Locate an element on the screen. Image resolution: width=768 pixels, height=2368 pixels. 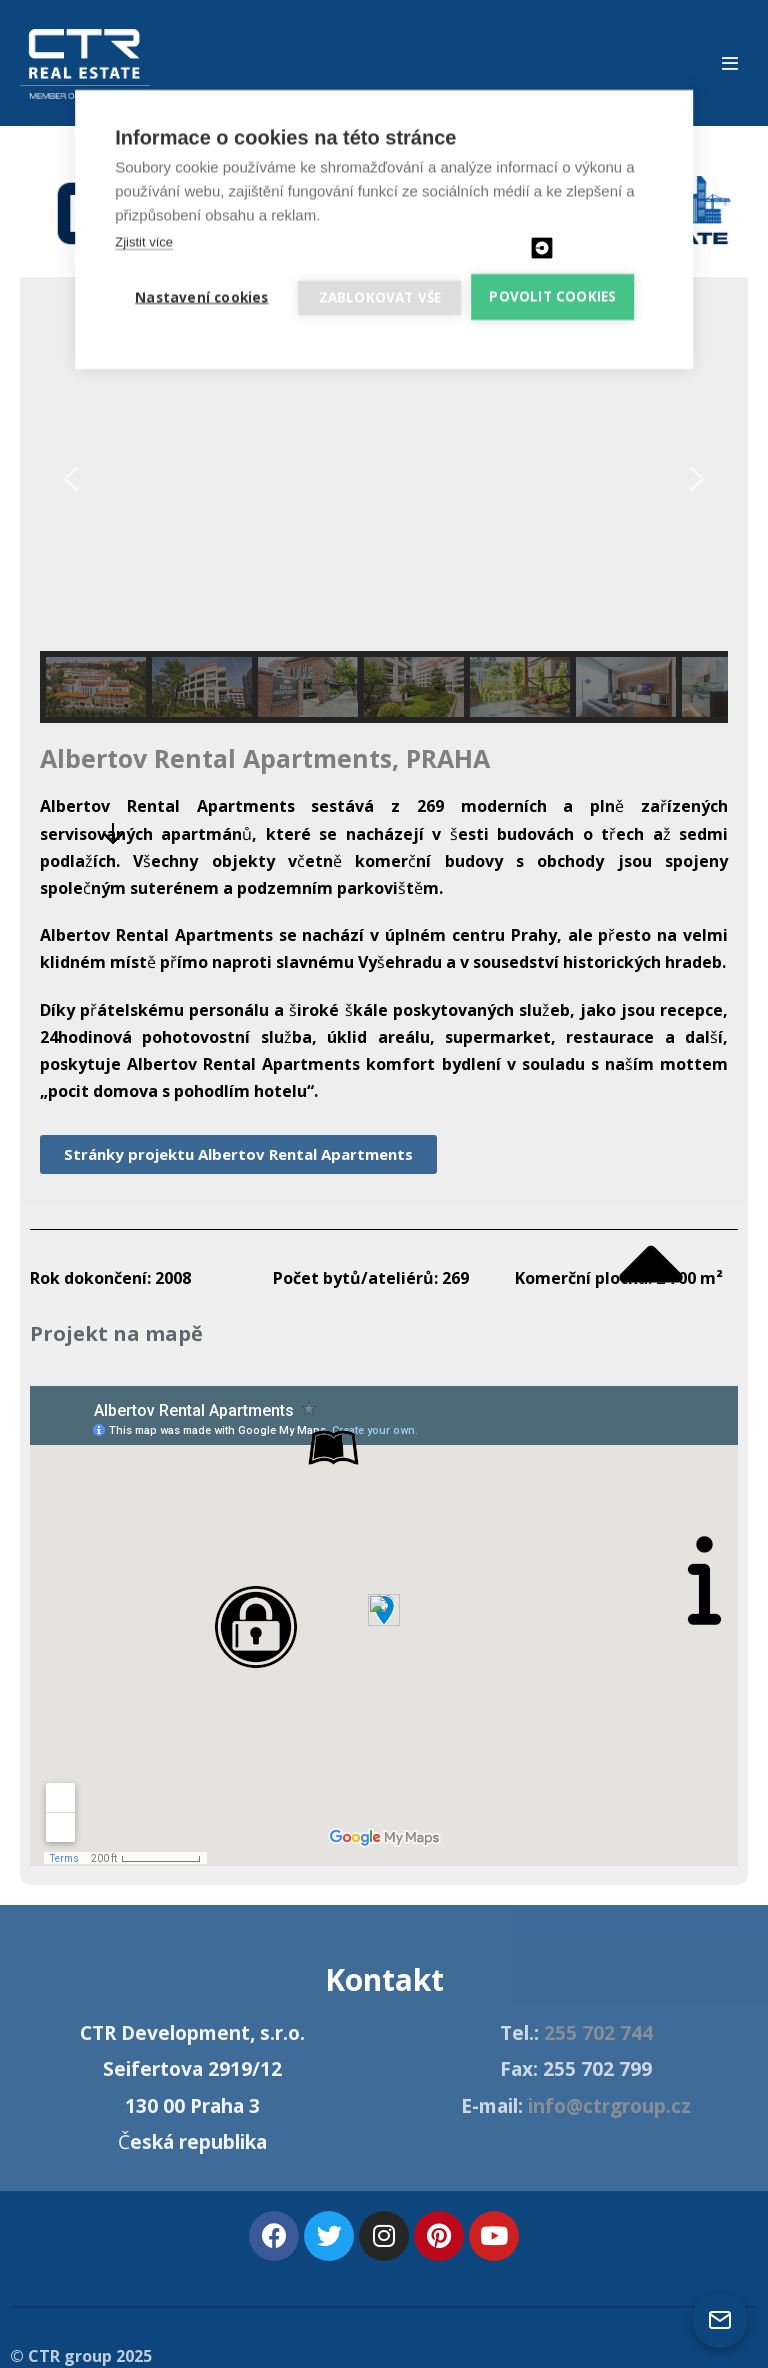
sort items in ascending order is located at coordinates (651, 1288).